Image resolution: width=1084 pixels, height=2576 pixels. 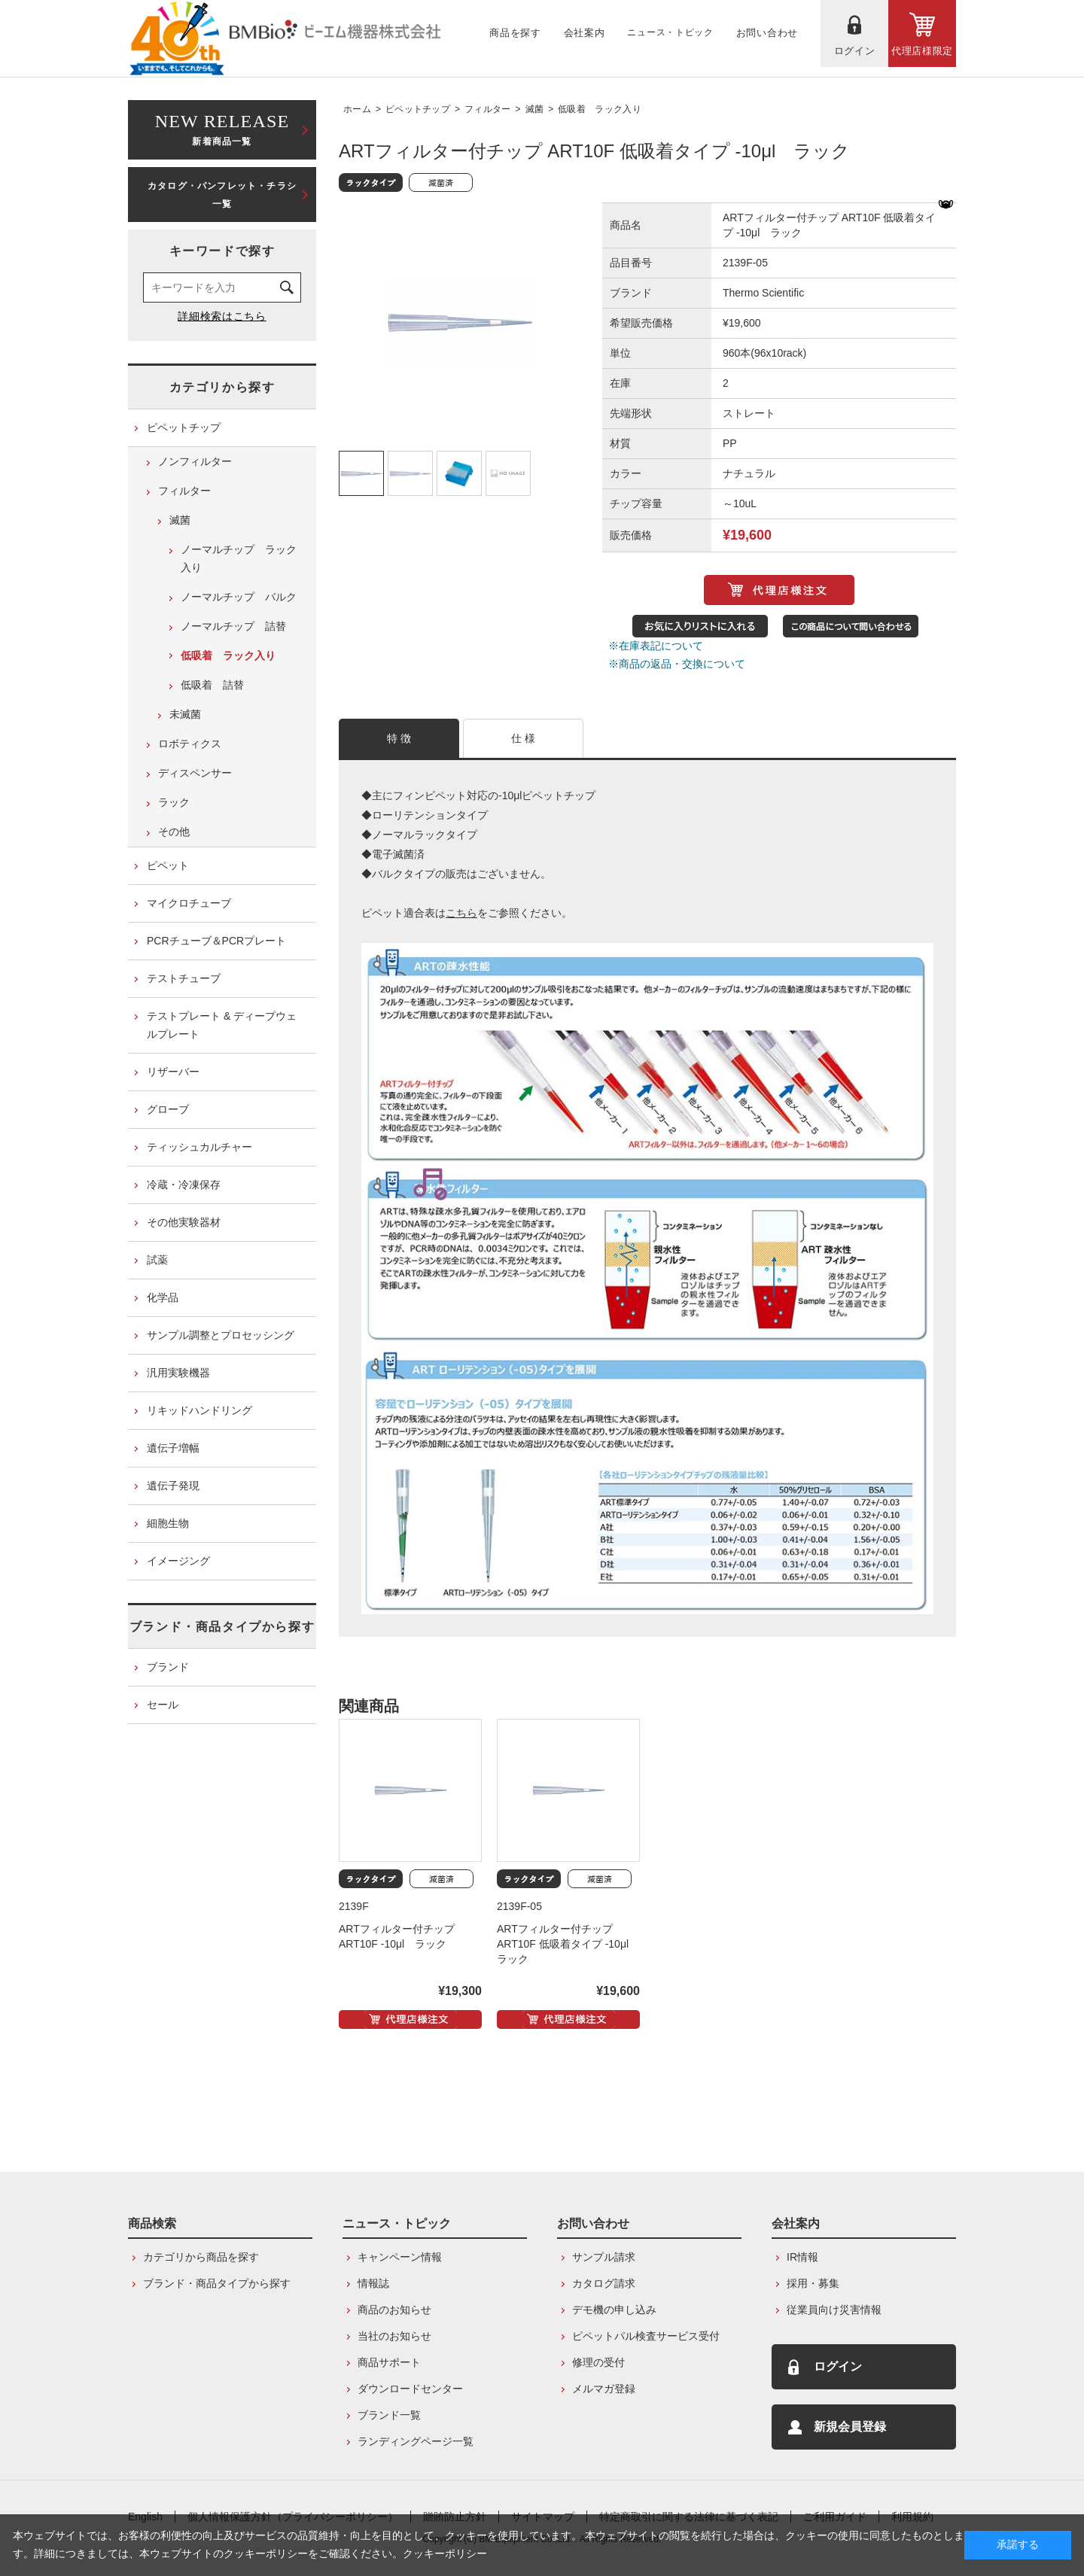 I want to click on indicates mask required or health safety guidelines, so click(x=945, y=204).